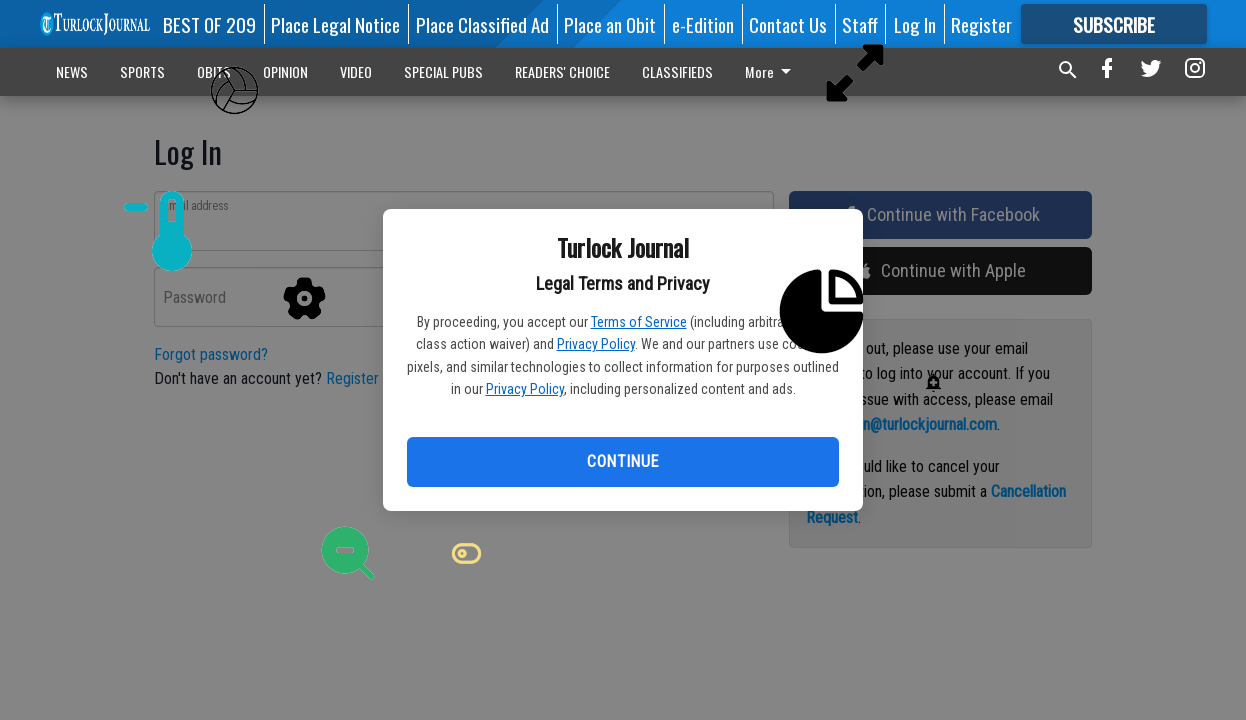 This screenshot has width=1246, height=720. What do you see at coordinates (855, 73) in the screenshot?
I see `expand to fullscreen mode` at bounding box center [855, 73].